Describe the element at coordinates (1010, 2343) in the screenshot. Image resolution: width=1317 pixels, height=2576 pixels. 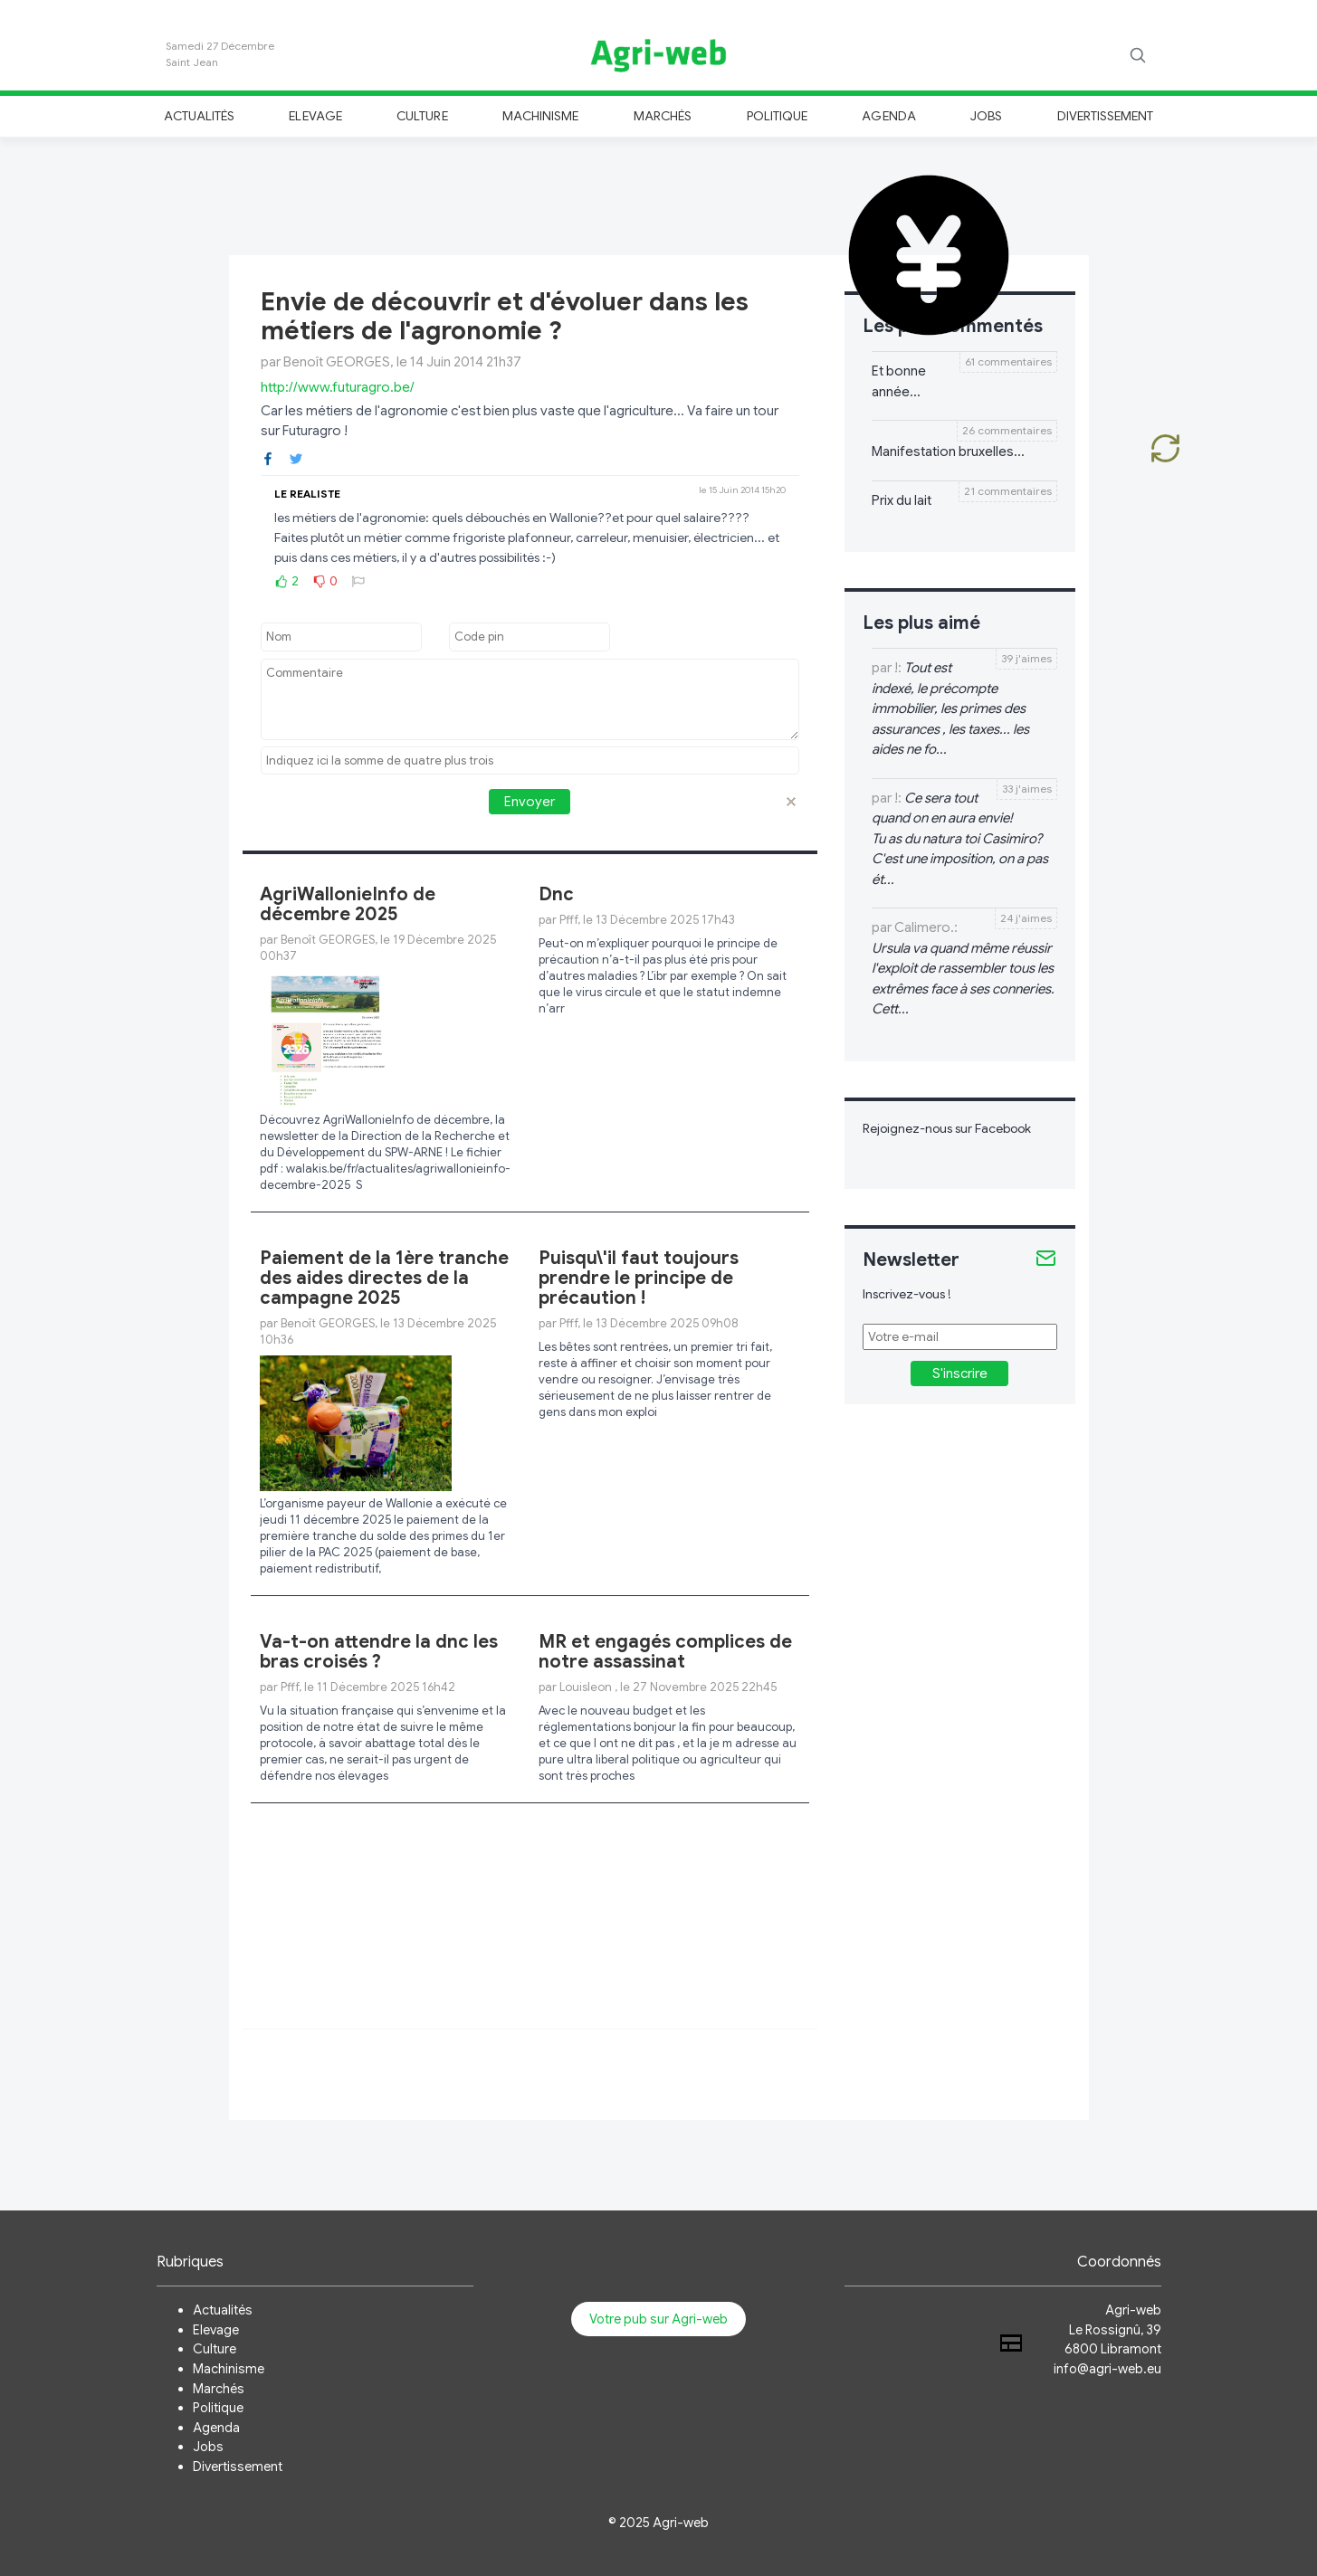
I see `switch to compact view layout` at that location.